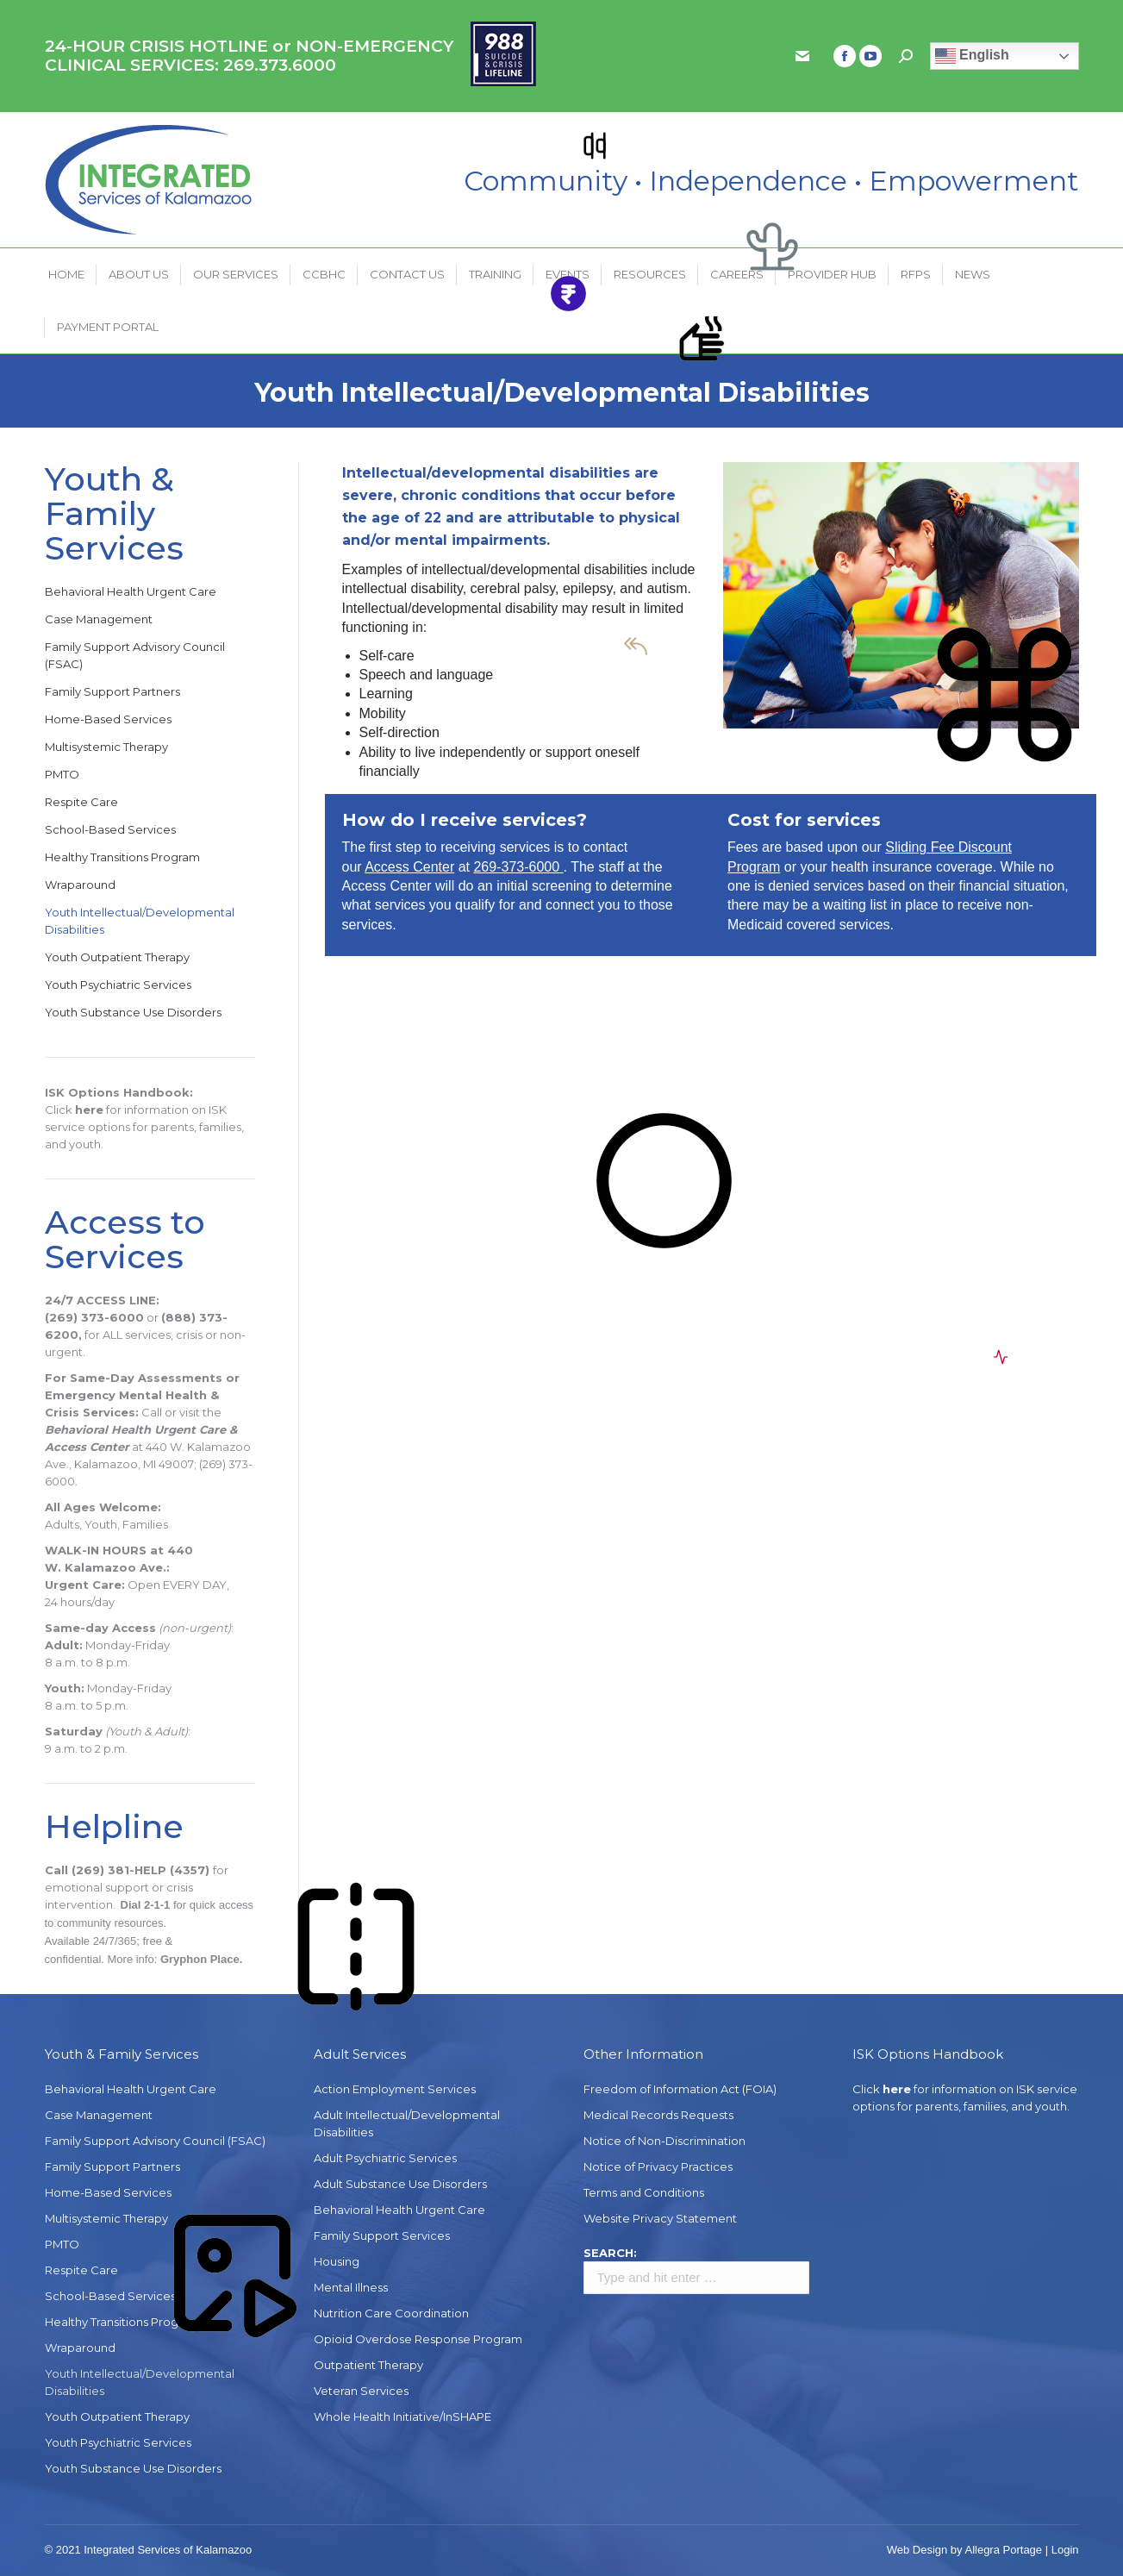 The width and height of the screenshot is (1123, 2576). What do you see at coordinates (1004, 694) in the screenshot?
I see `command key modifier for keyboard shortcuts` at bounding box center [1004, 694].